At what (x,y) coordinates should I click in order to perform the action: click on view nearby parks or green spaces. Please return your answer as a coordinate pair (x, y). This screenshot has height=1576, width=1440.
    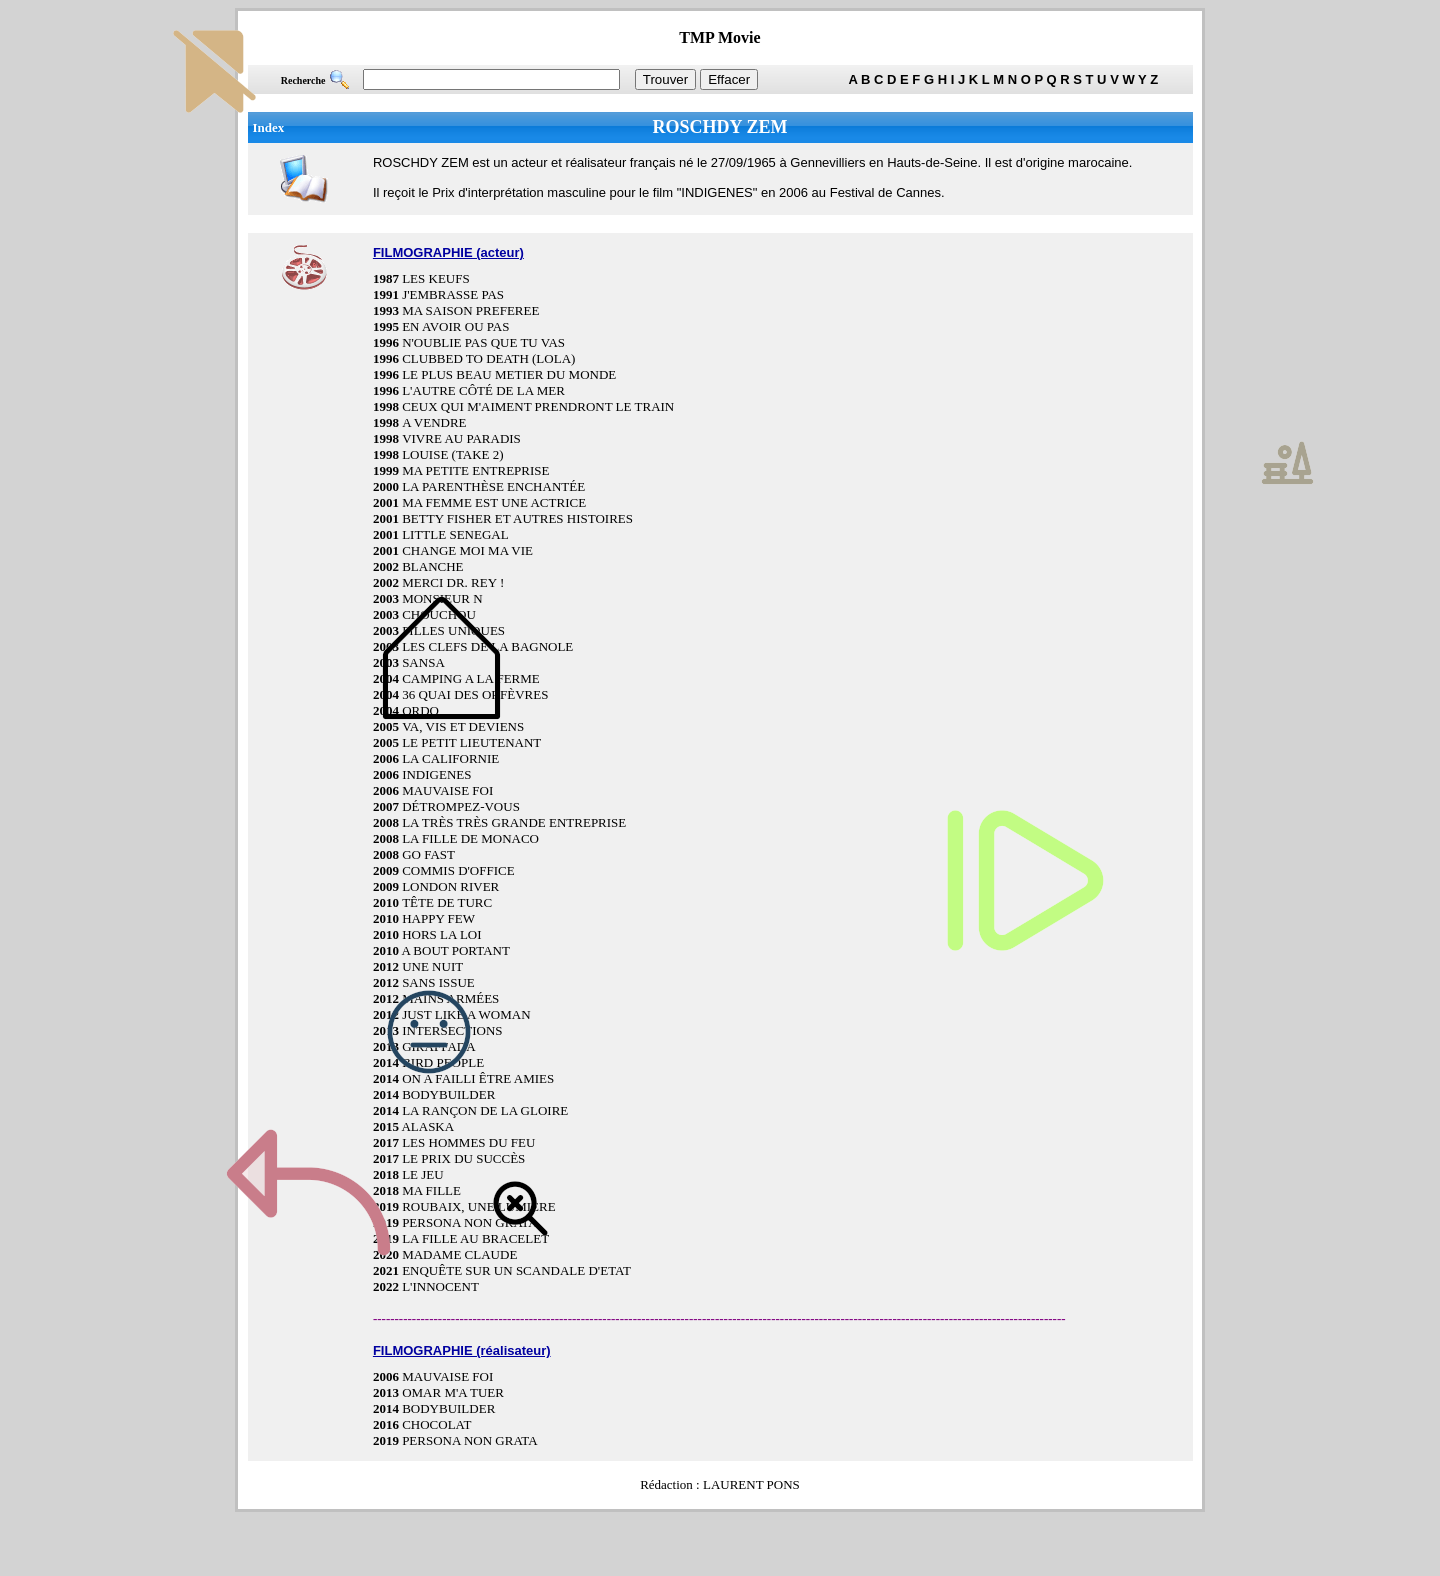
    Looking at the image, I should click on (1287, 465).